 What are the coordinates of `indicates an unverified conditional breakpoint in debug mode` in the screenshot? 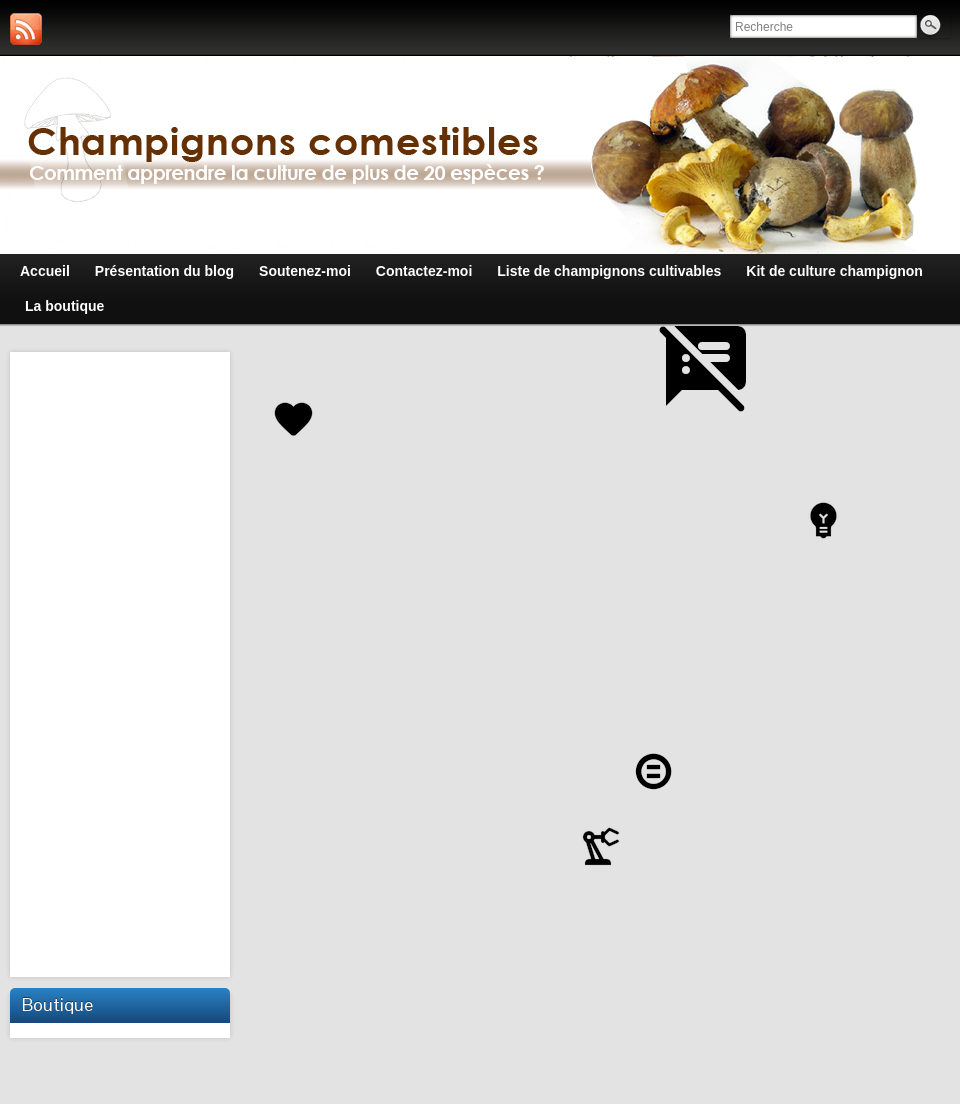 It's located at (653, 771).